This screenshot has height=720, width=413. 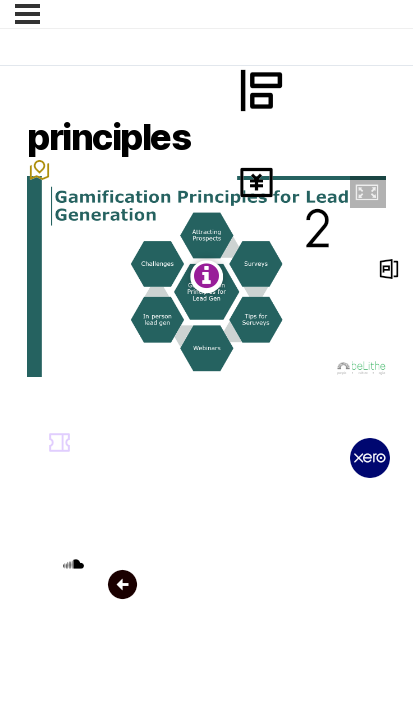 I want to click on open xero accounting software, so click(x=370, y=458).